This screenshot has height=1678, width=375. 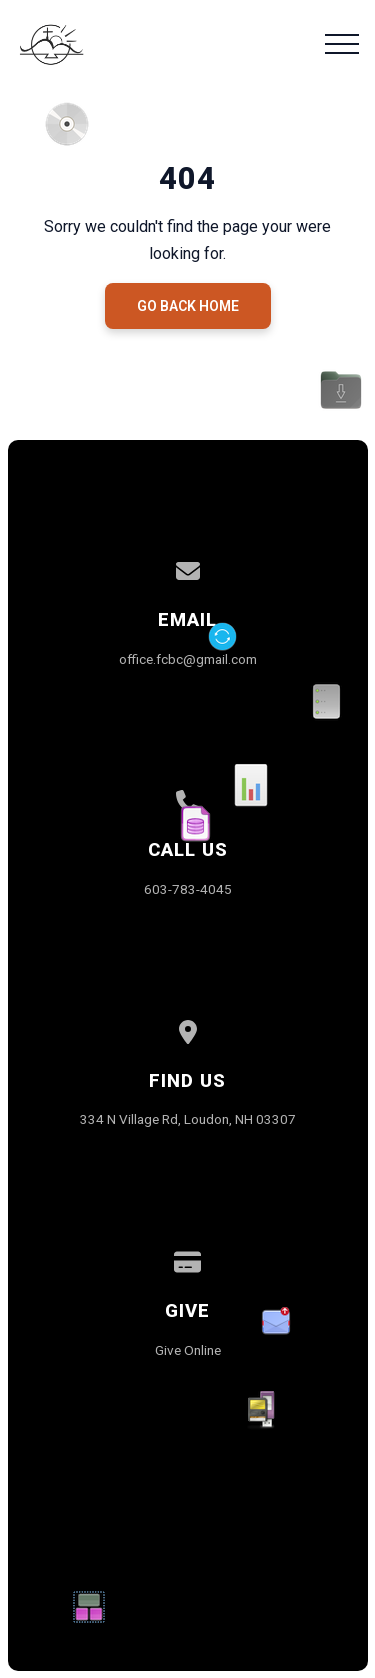 I want to click on open an opendocument chart template file, so click(x=251, y=785).